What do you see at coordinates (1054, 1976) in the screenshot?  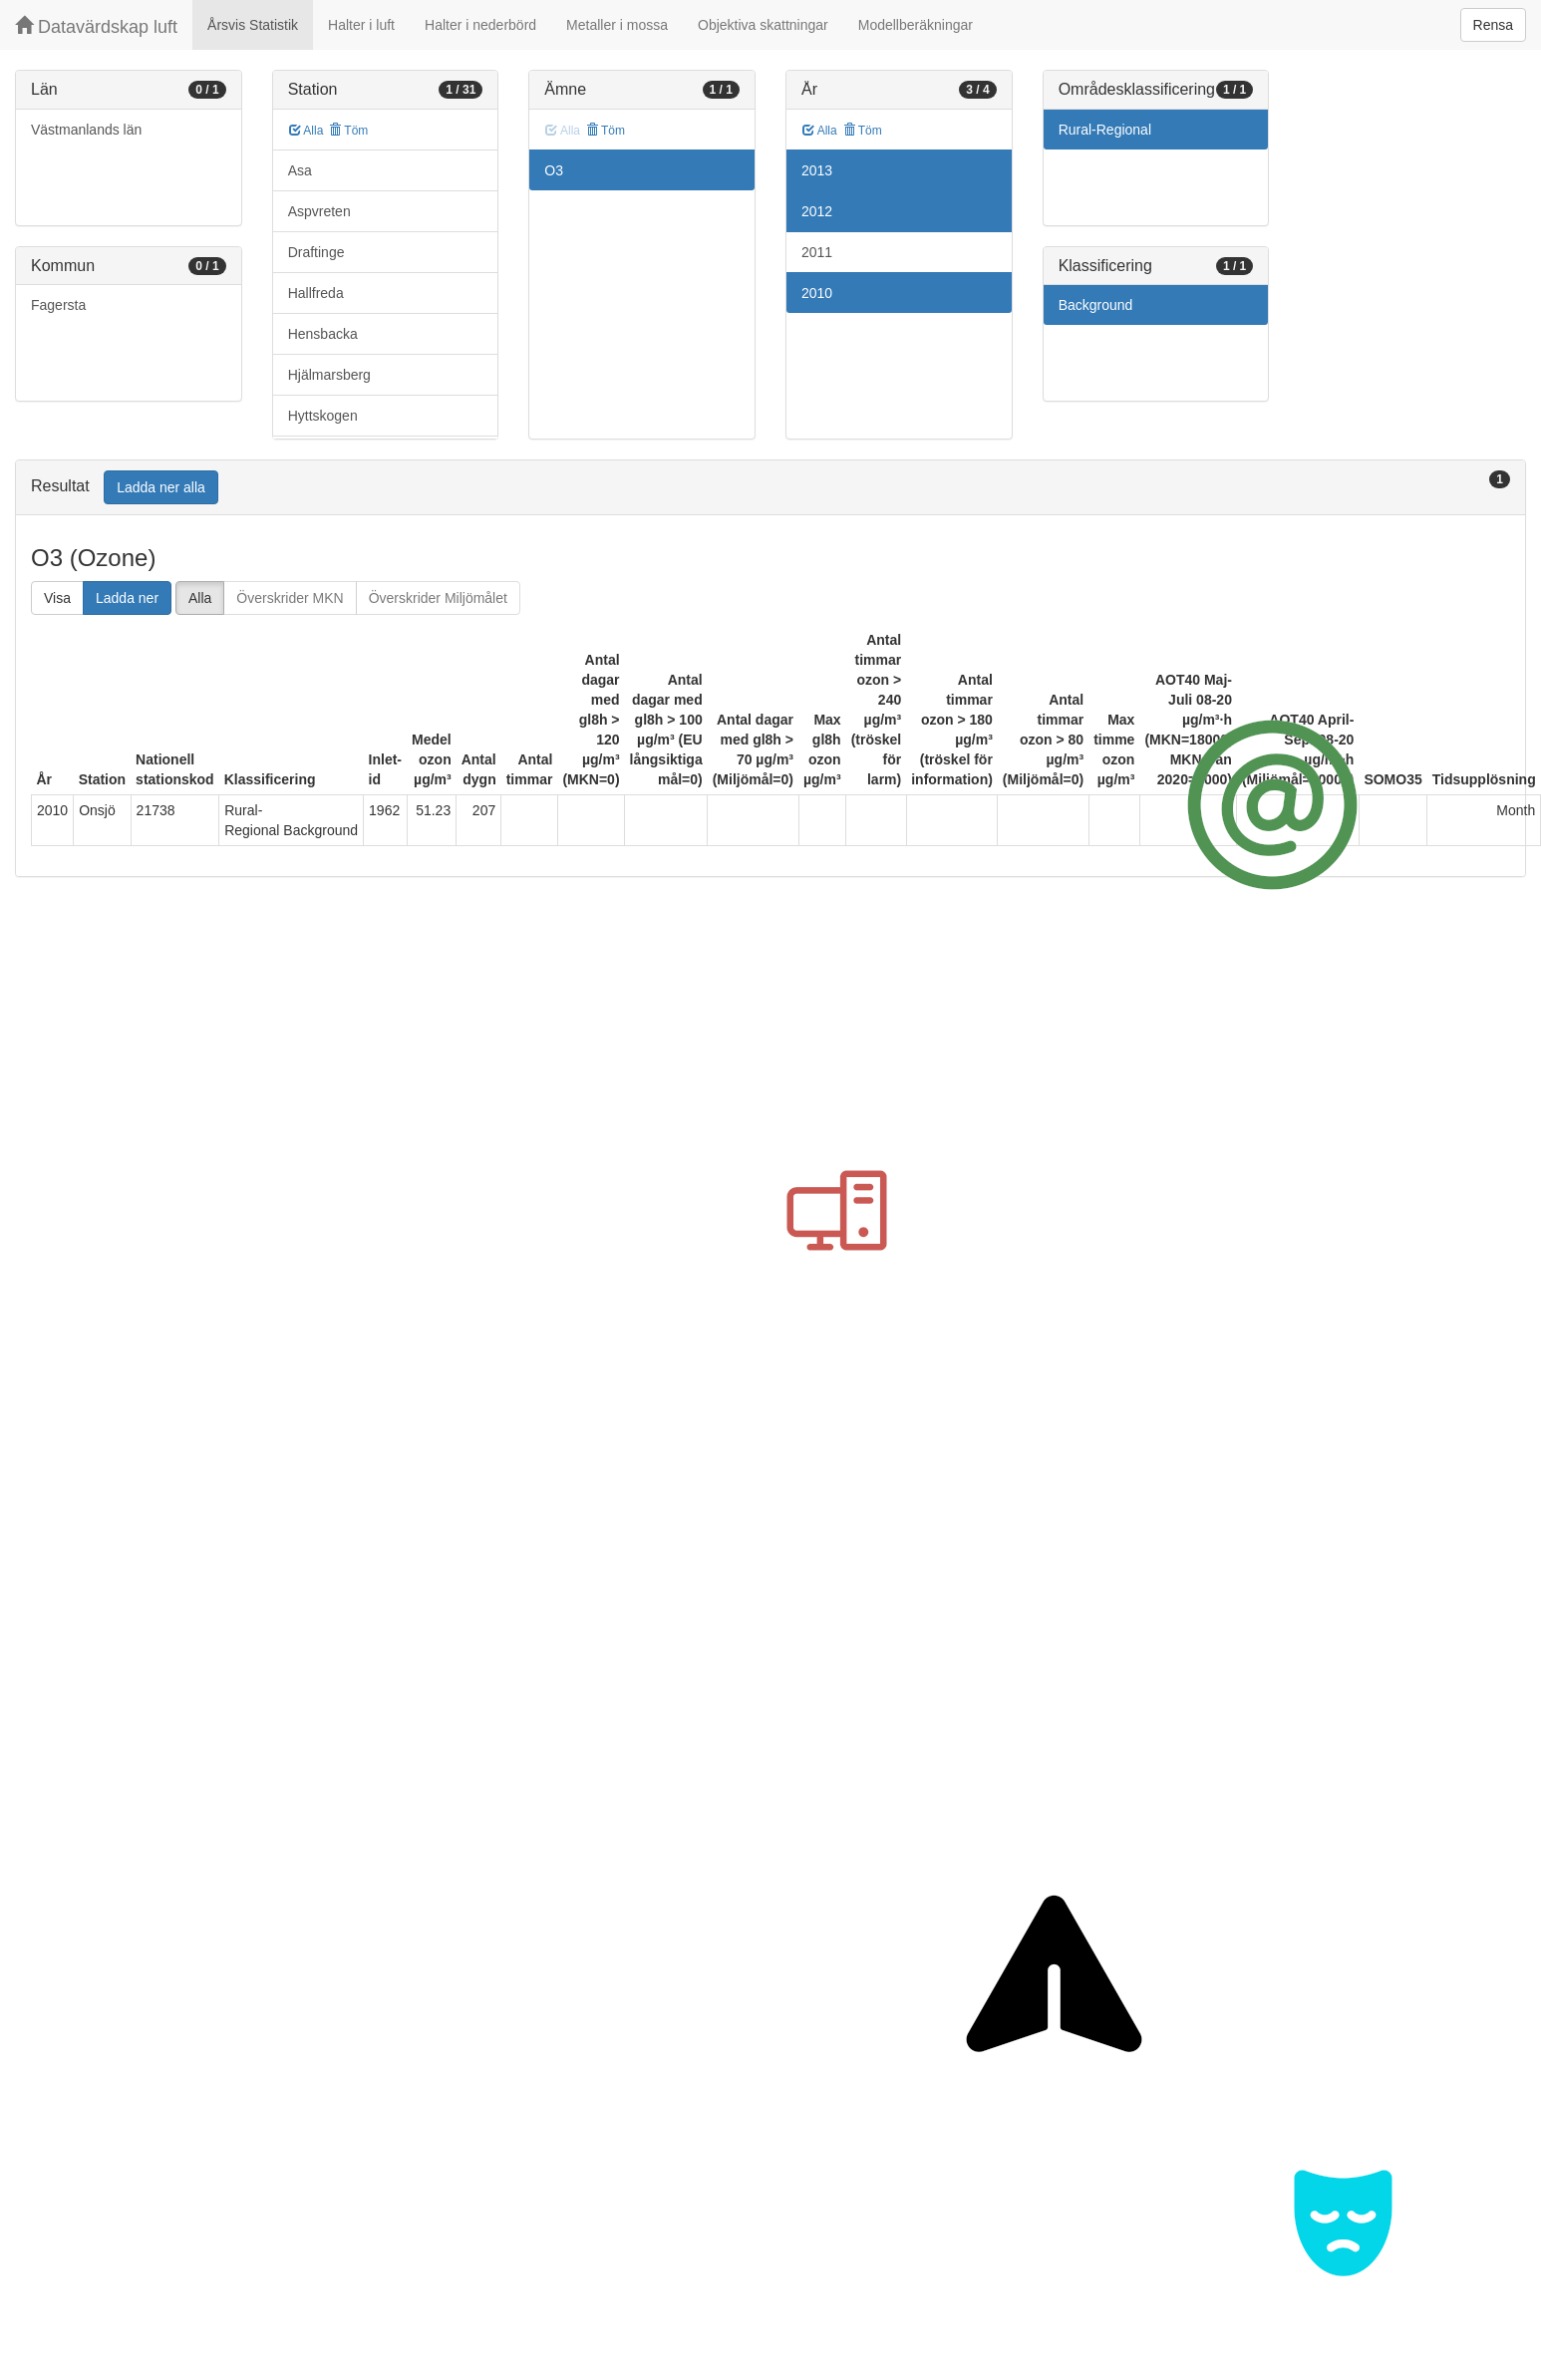 I see `send a message` at bounding box center [1054, 1976].